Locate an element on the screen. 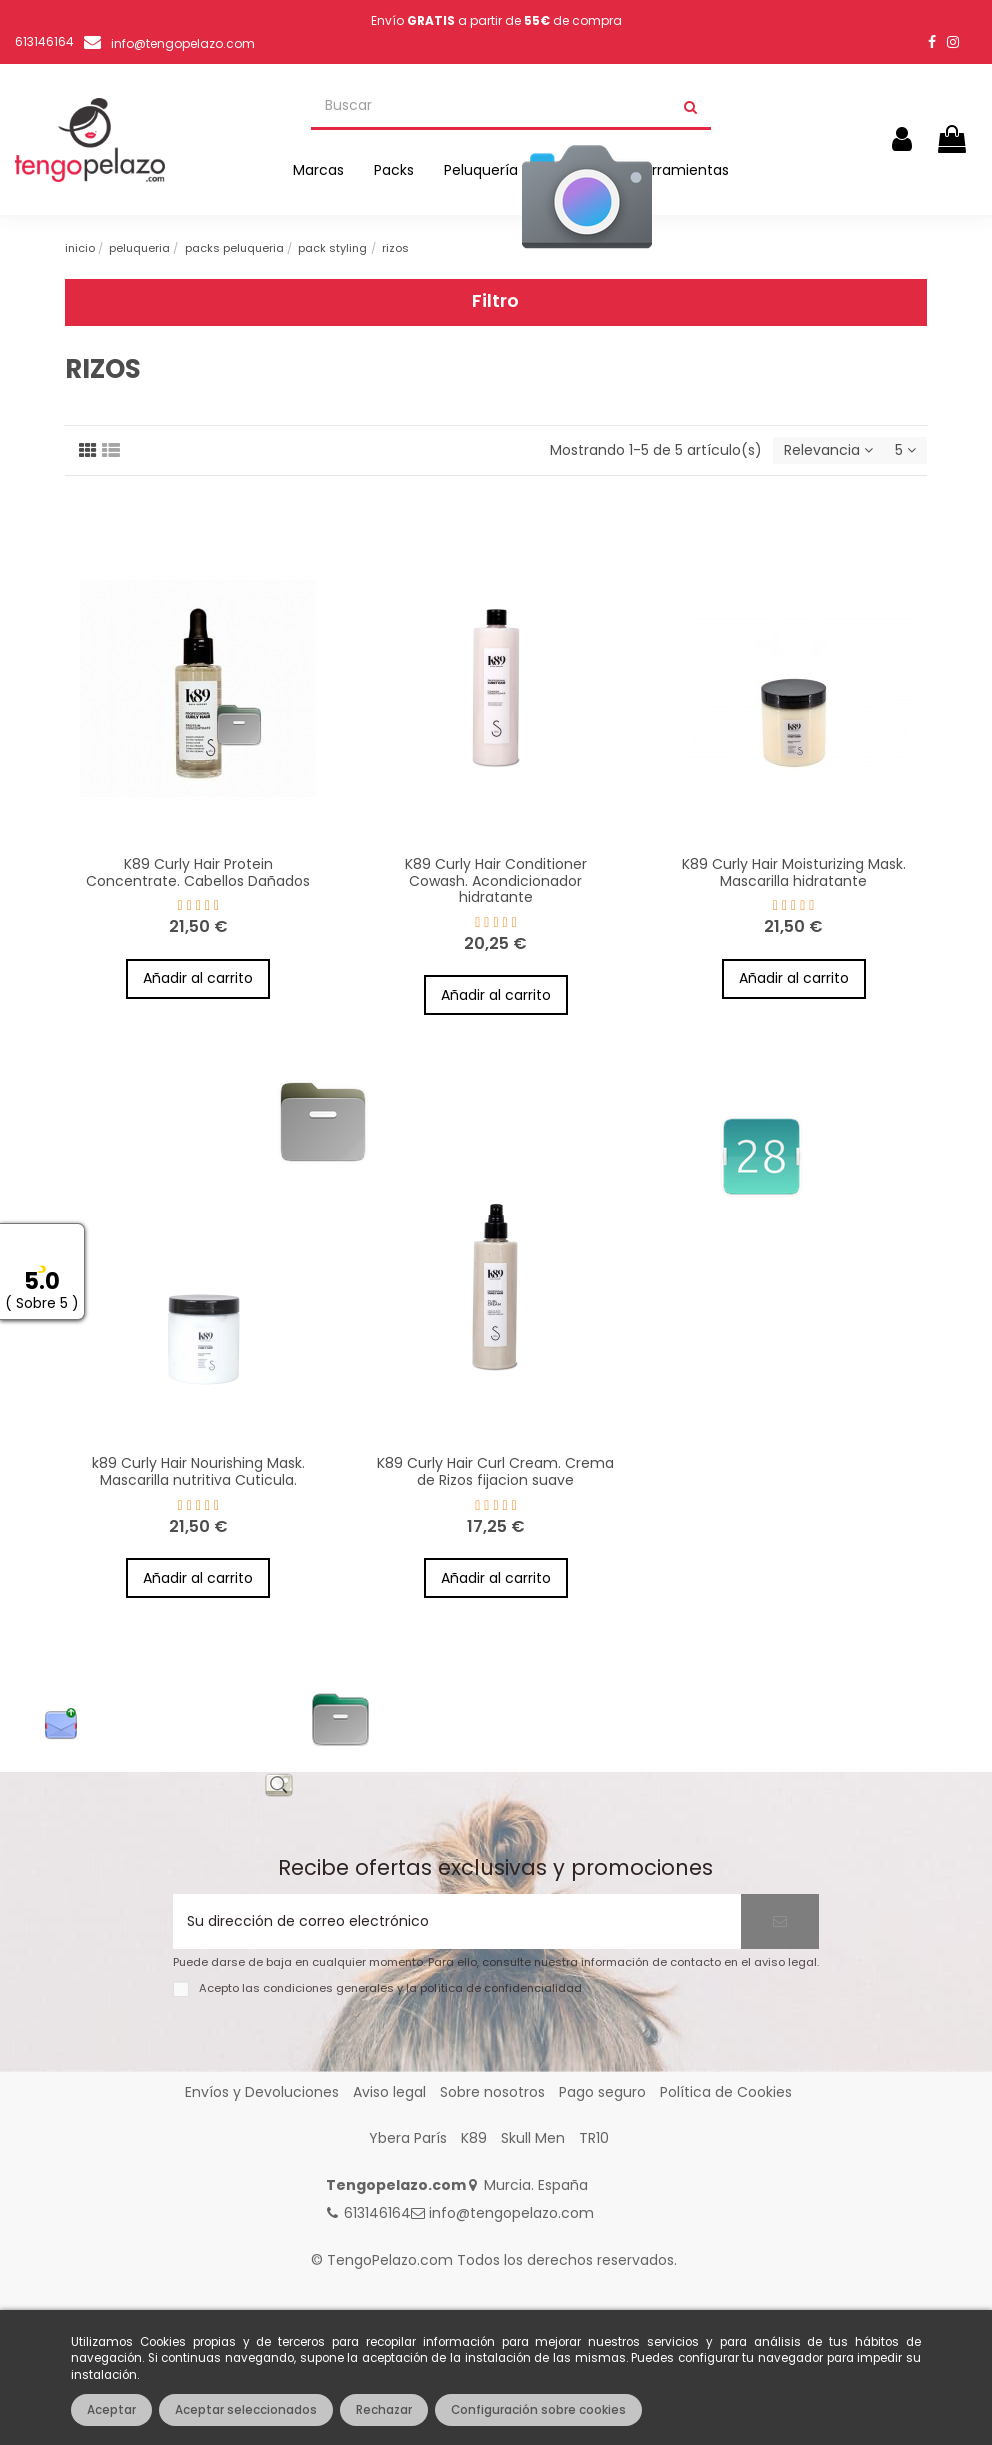 The height and width of the screenshot is (2445, 992). open the image viewer application is located at coordinates (279, 1785).